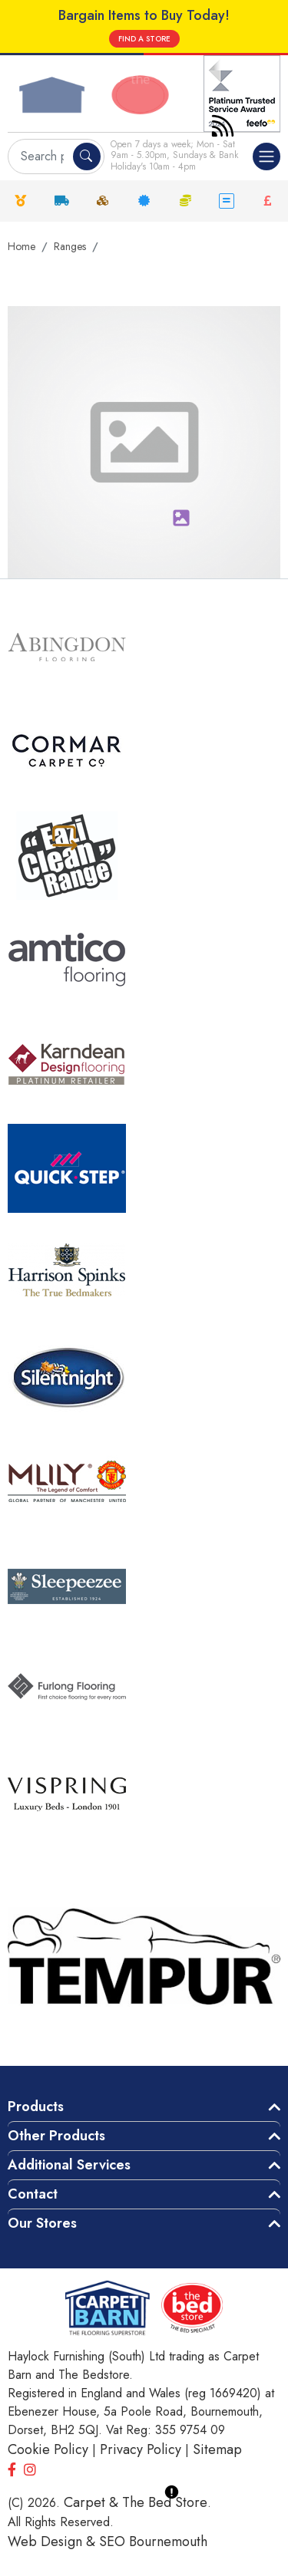  Describe the element at coordinates (223, 126) in the screenshot. I see `indicates strong connection or low ping` at that location.